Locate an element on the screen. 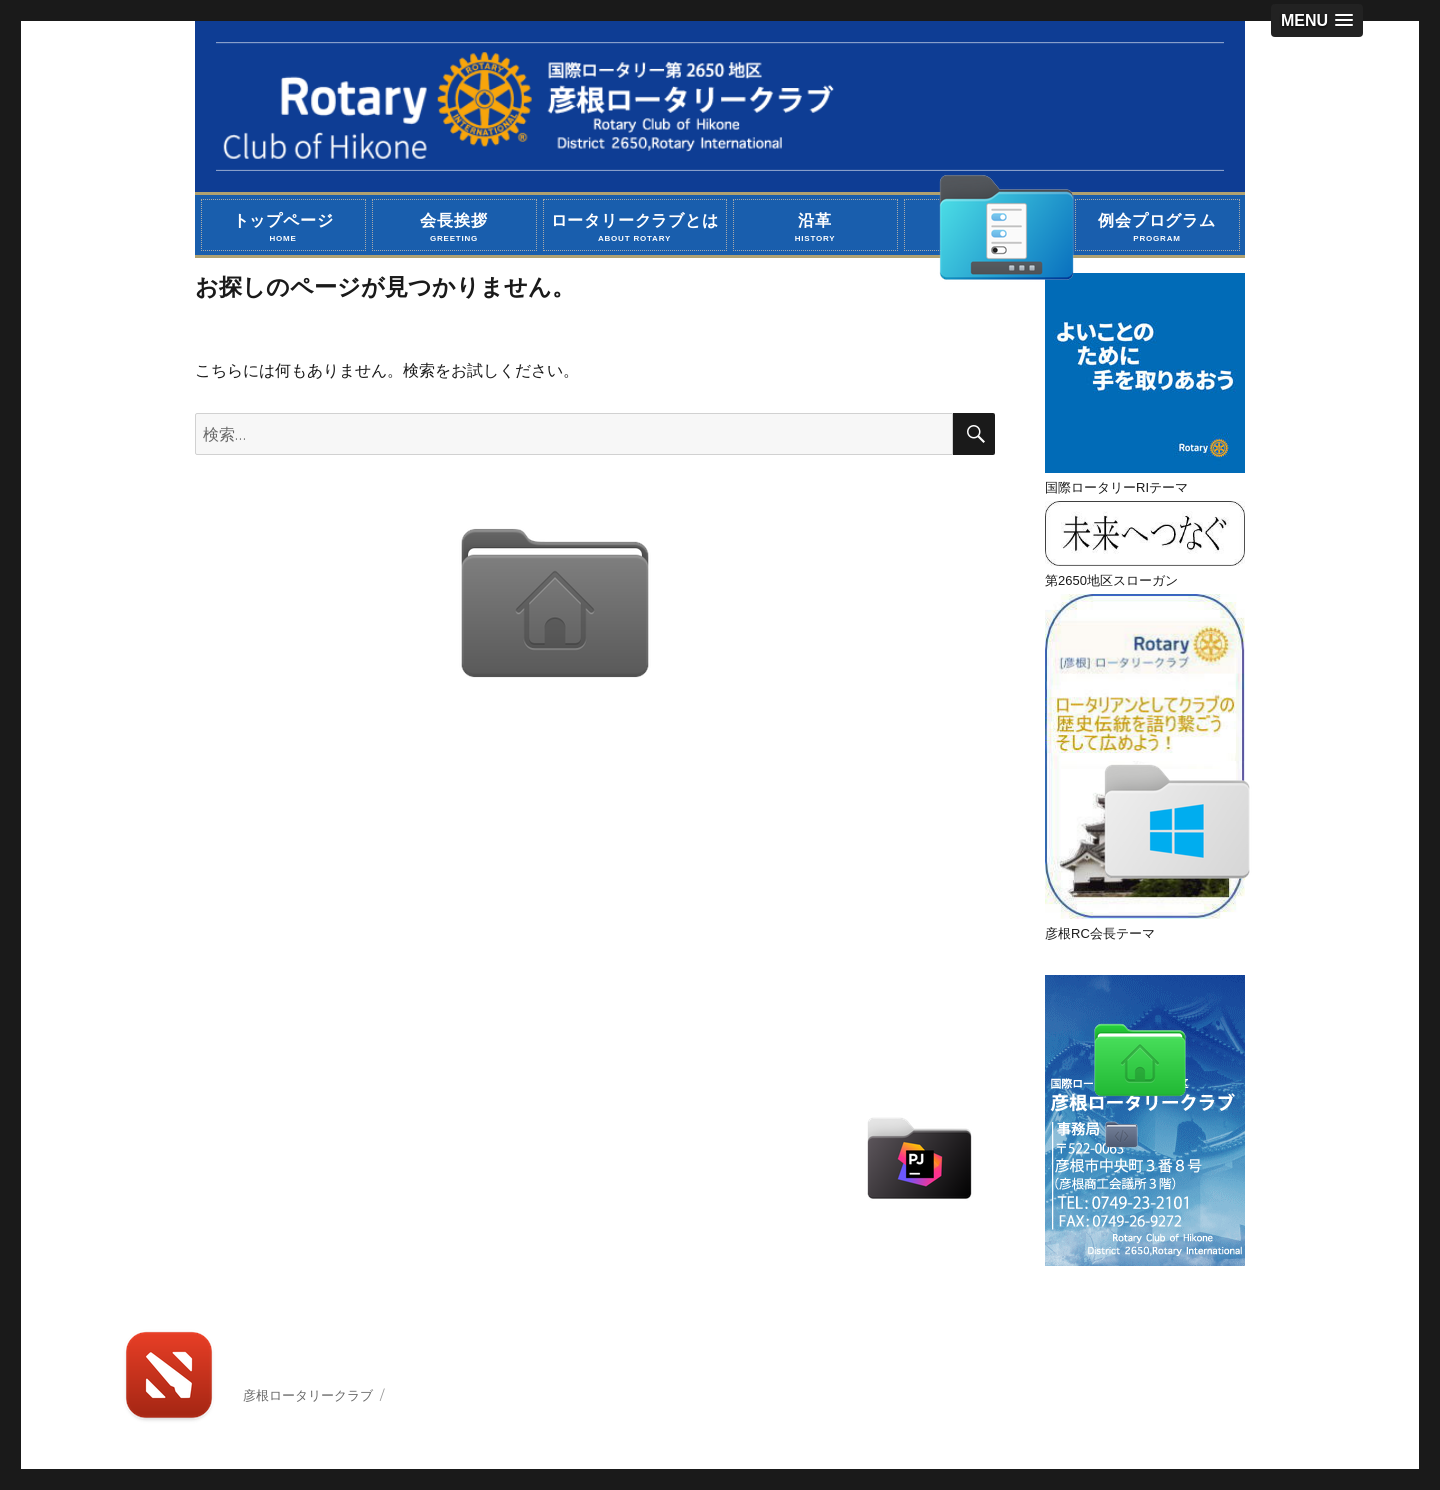 This screenshot has height=1490, width=1440. open windows 8 system folder is located at coordinates (1176, 825).